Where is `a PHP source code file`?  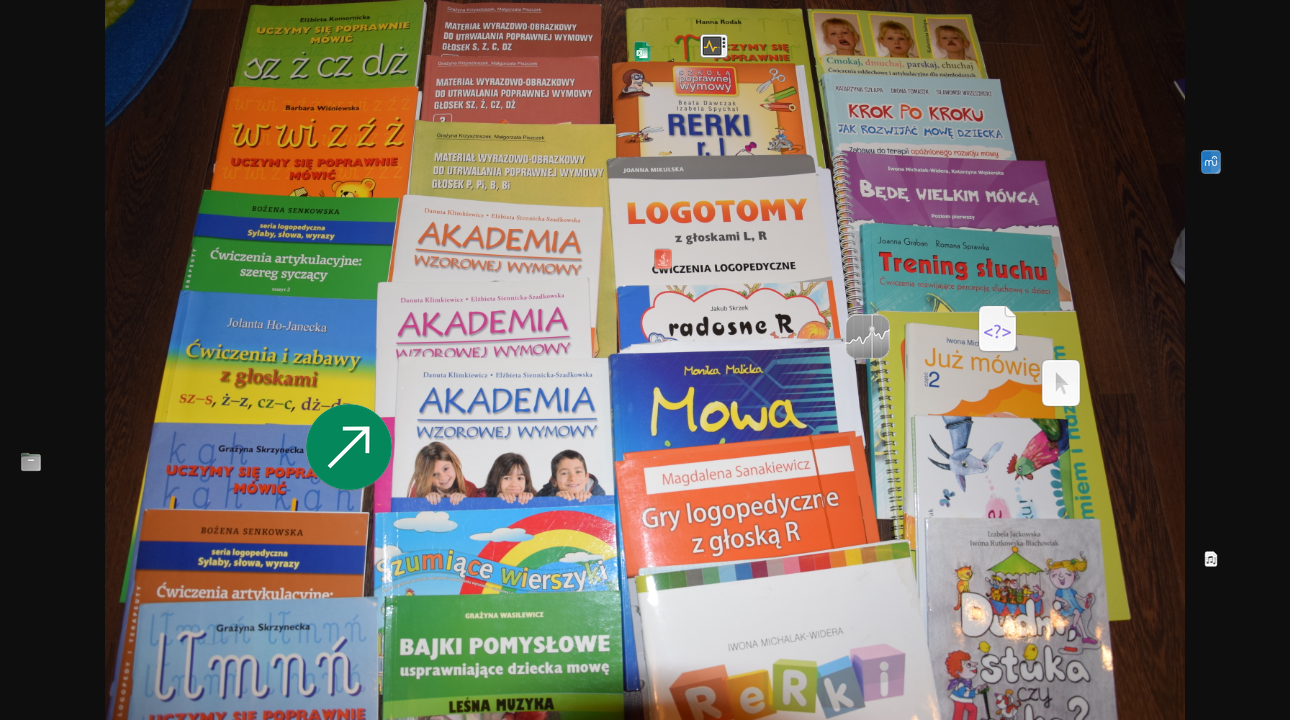 a PHP source code file is located at coordinates (997, 328).